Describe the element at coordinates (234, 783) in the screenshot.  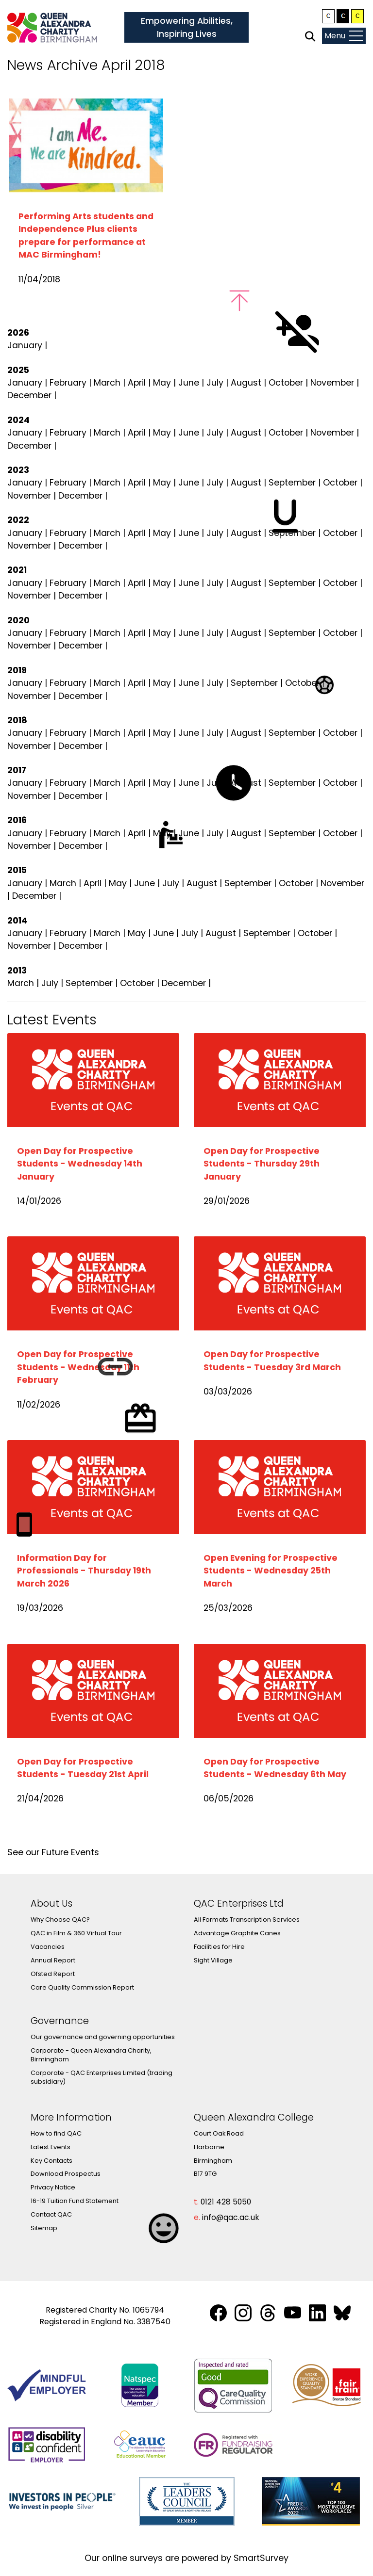
I see `save to watch later` at that location.